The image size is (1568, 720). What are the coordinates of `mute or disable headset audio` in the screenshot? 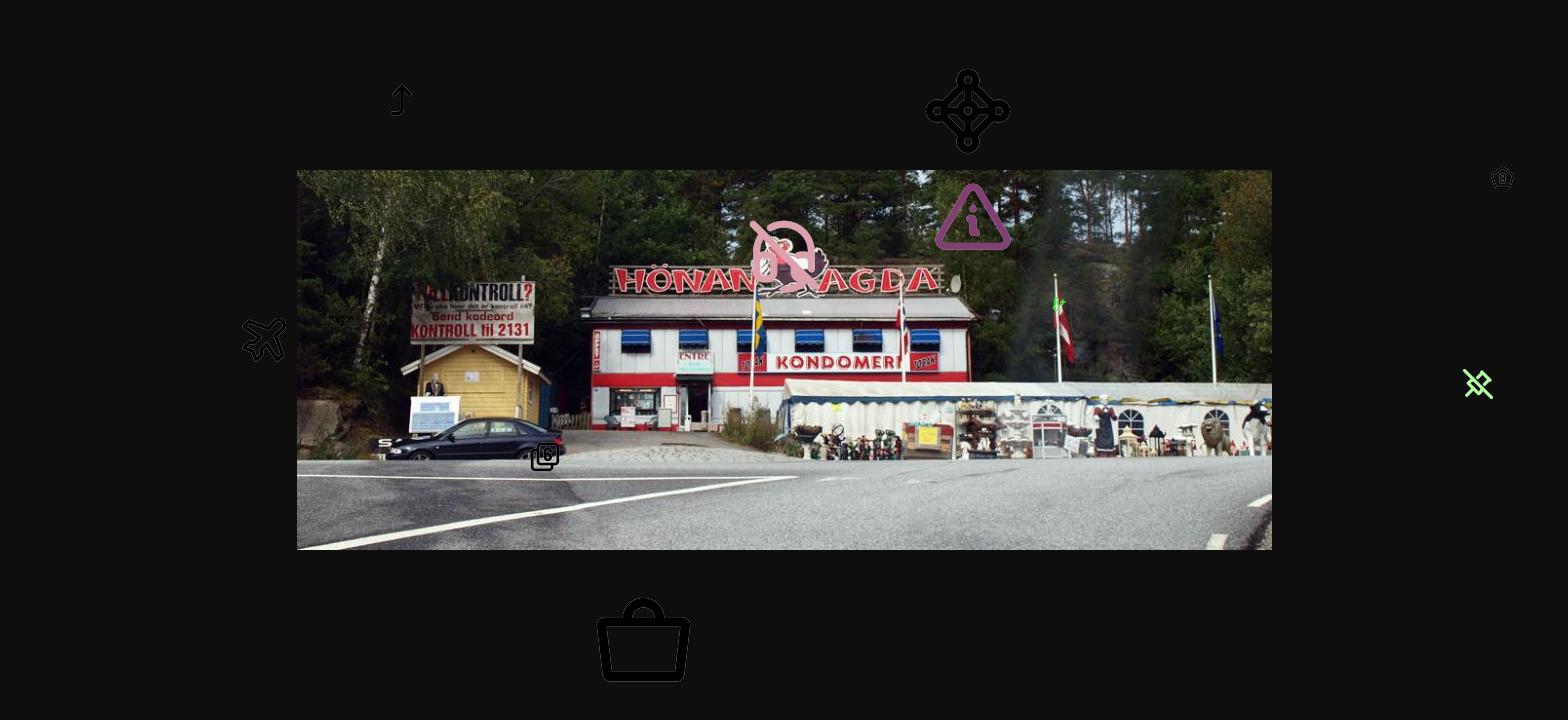 It's located at (784, 255).